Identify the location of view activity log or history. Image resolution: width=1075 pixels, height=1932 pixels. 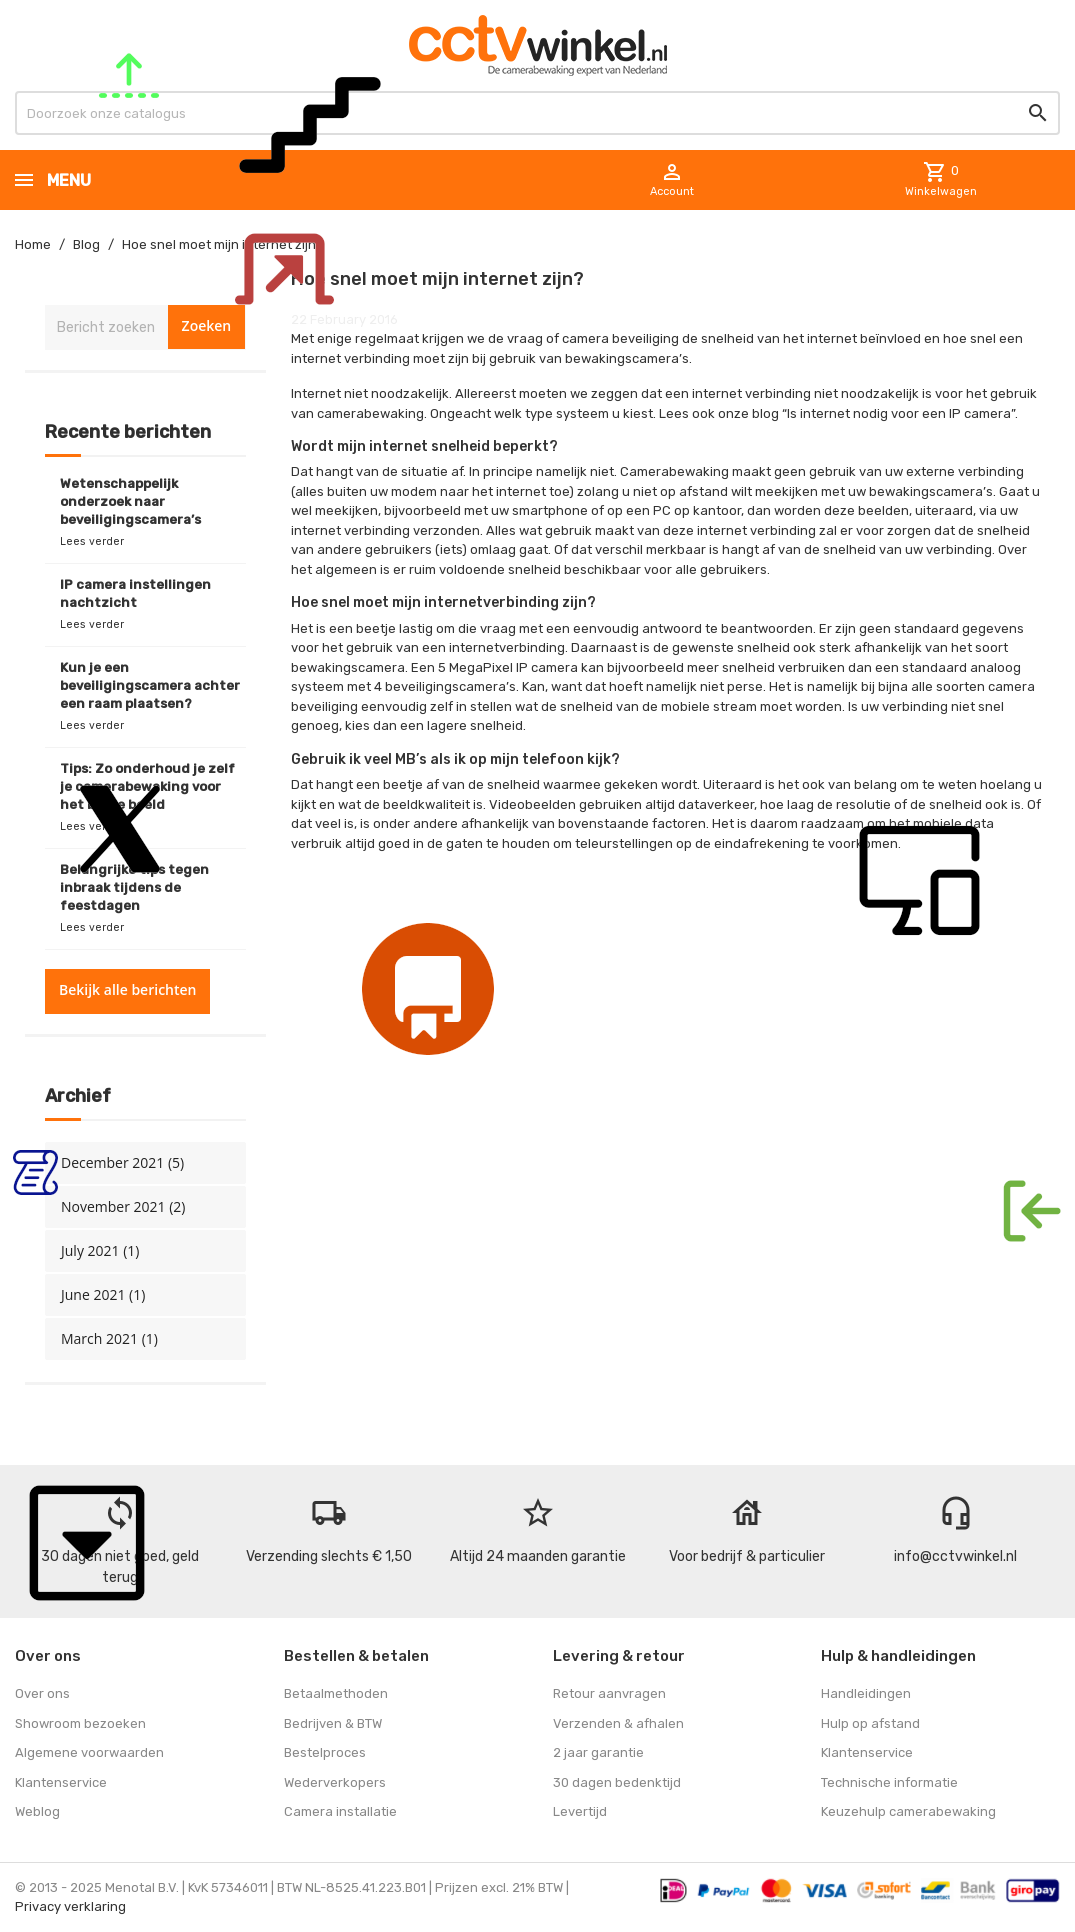
(35, 1172).